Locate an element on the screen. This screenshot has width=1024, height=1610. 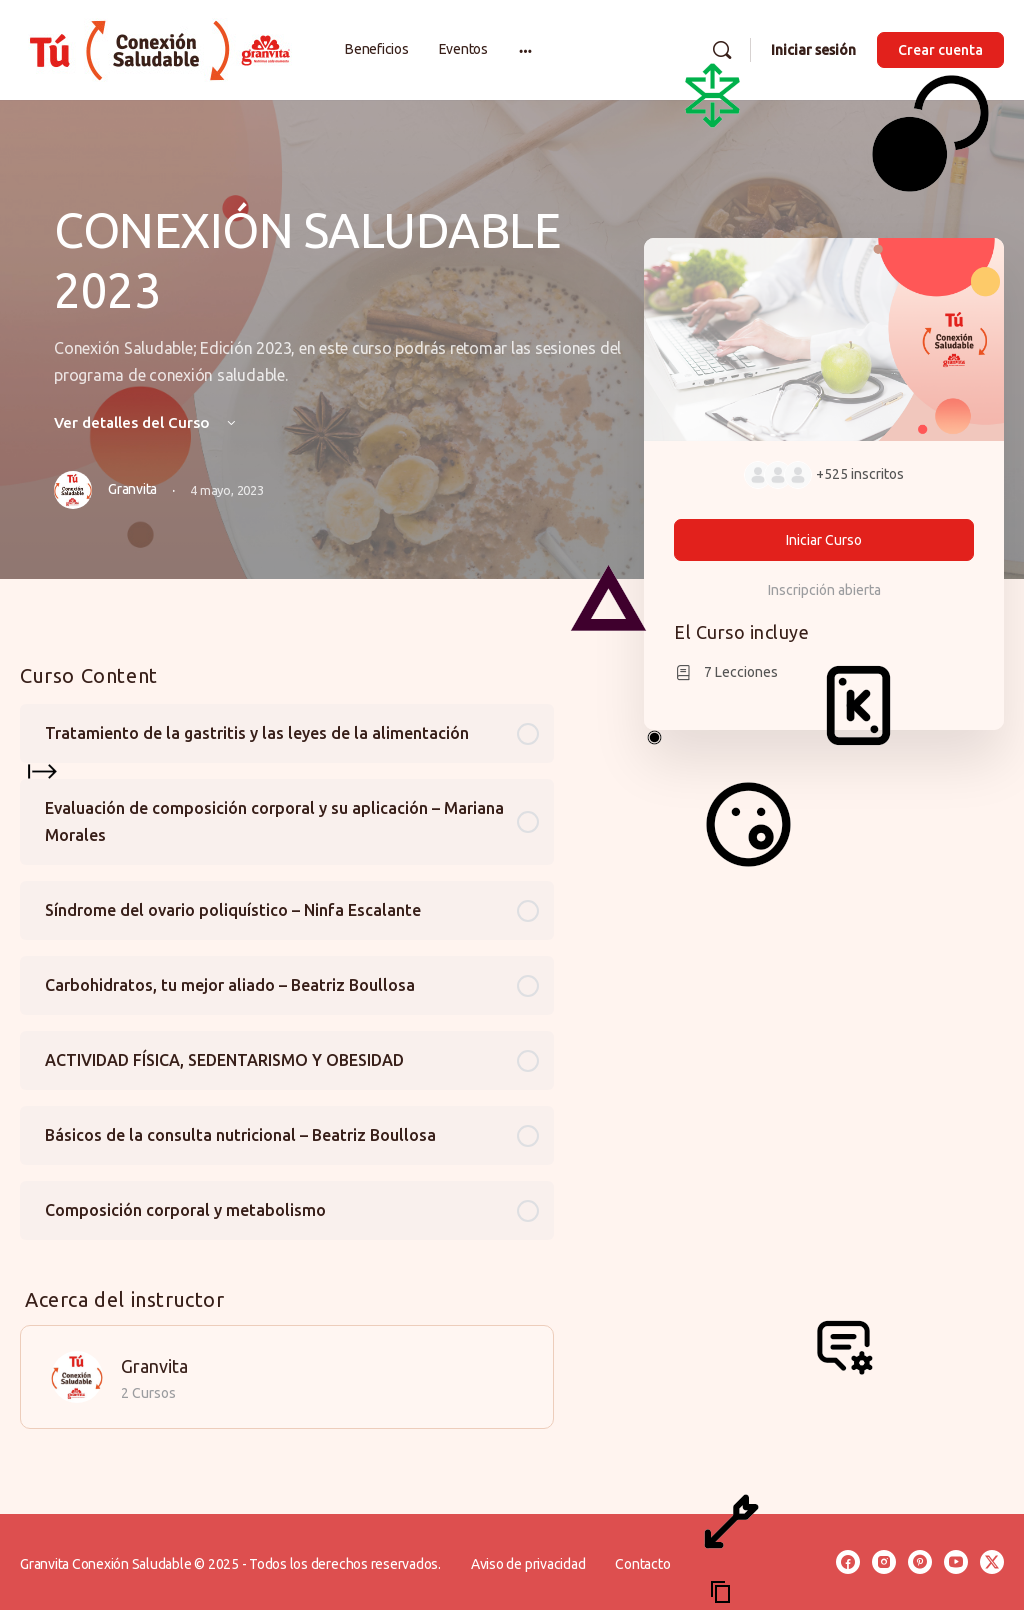
export file or data to external location is located at coordinates (42, 772).